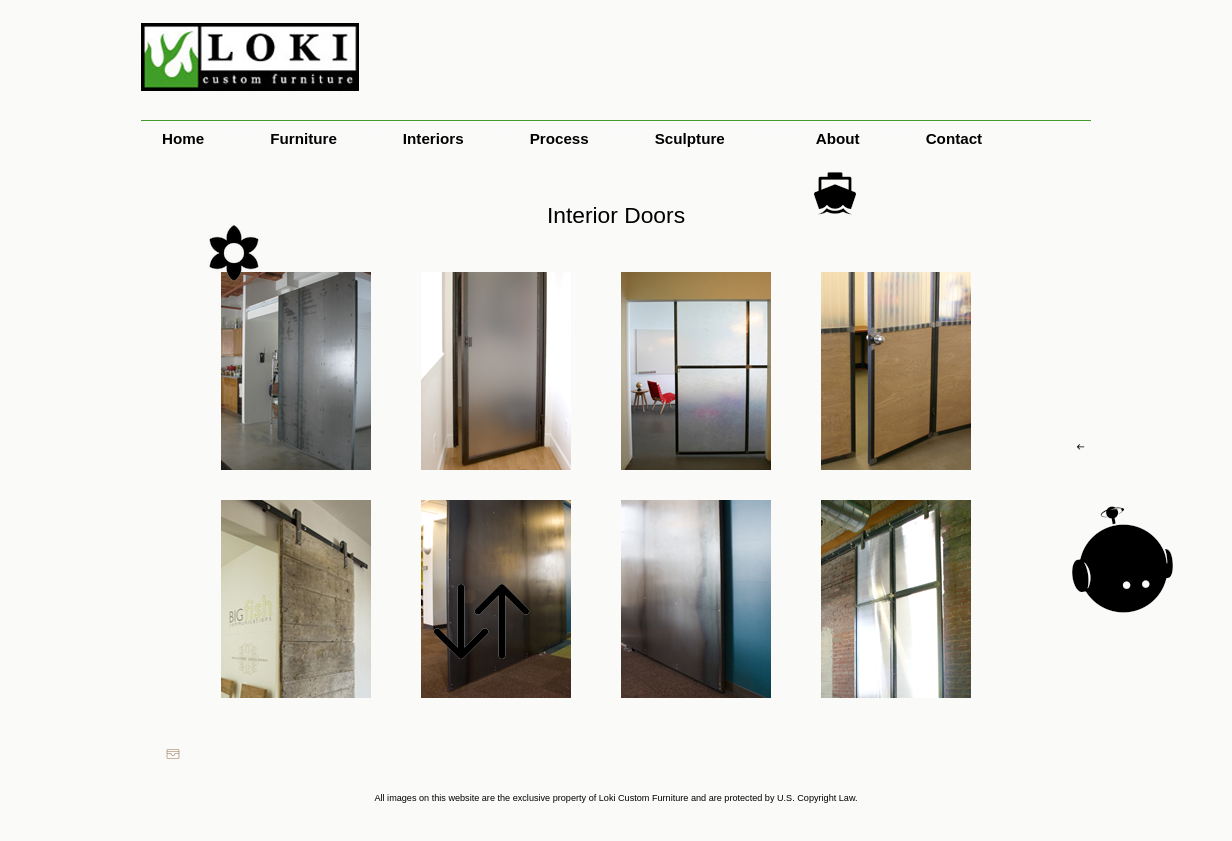 This screenshot has height=841, width=1232. Describe the element at coordinates (481, 621) in the screenshot. I see `swap or reorder items vertically` at that location.